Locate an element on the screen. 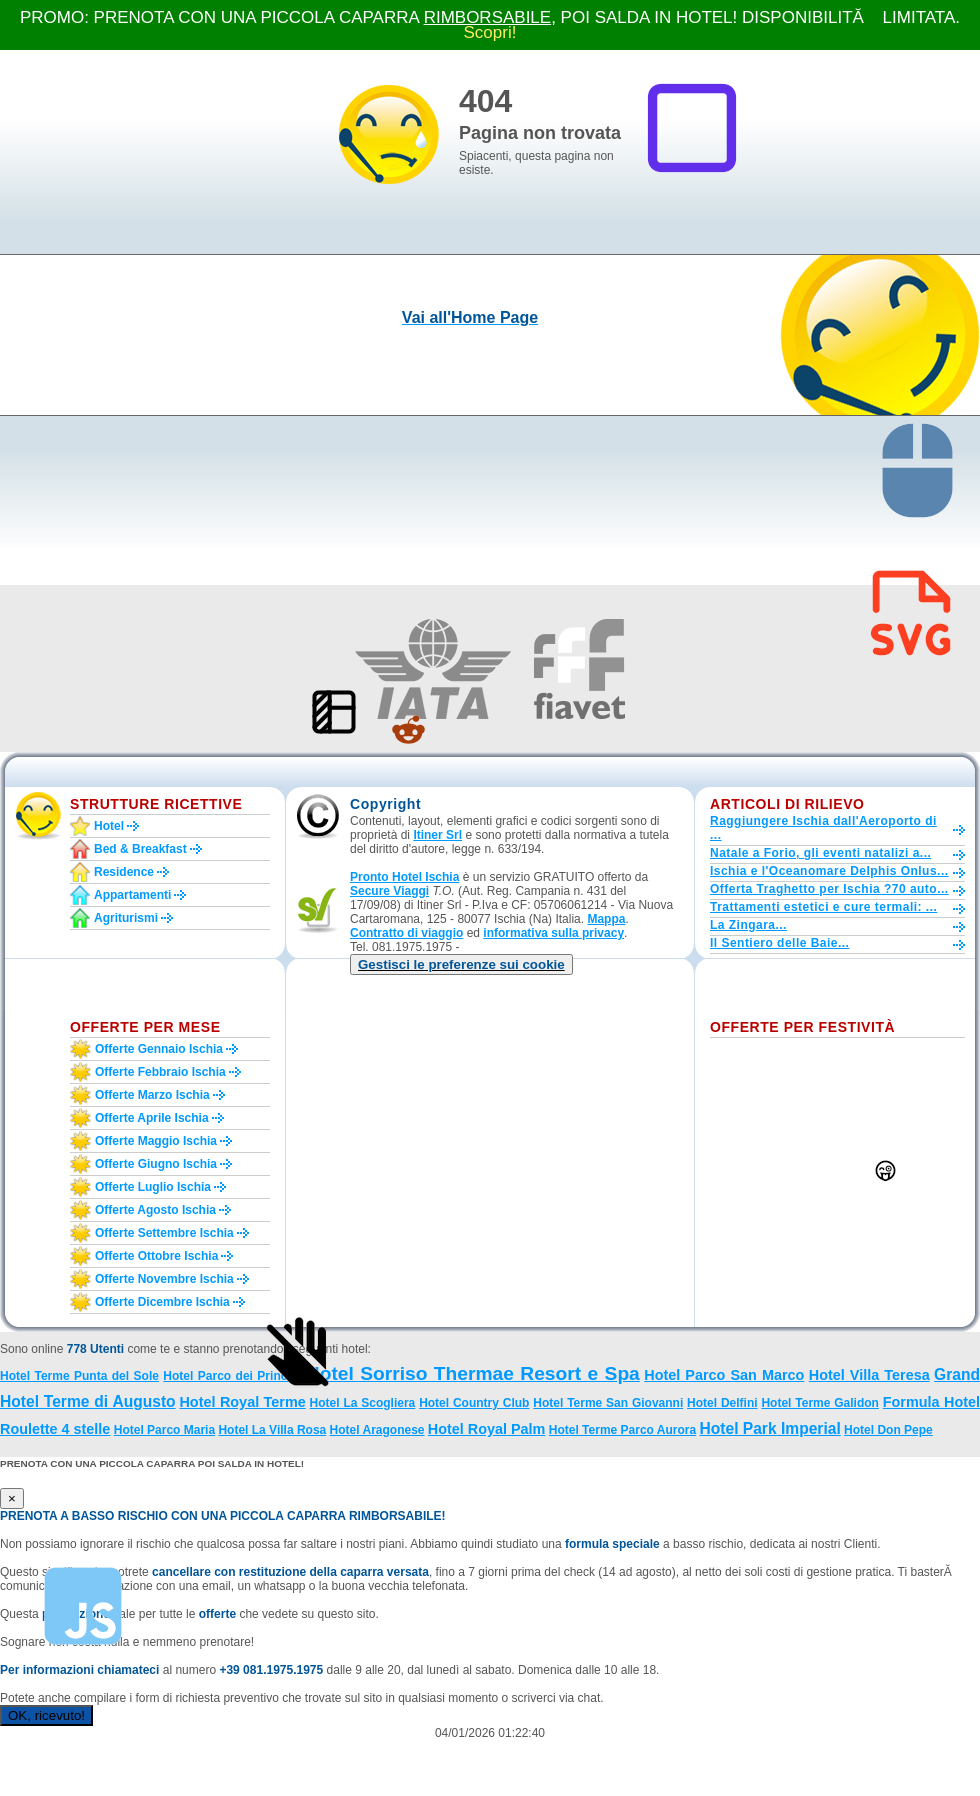  indicates mouse input device settings is located at coordinates (917, 470).